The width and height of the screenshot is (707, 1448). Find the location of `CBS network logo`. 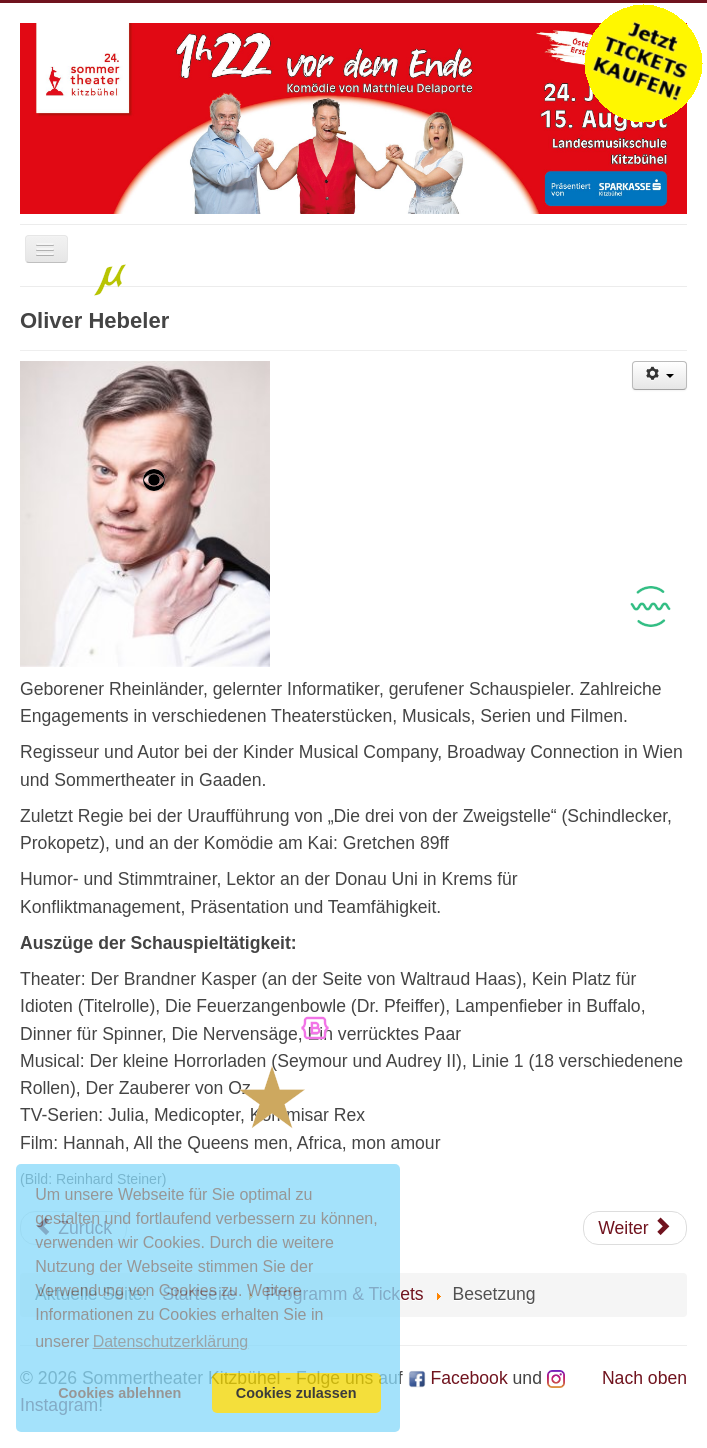

CBS network logo is located at coordinates (154, 480).